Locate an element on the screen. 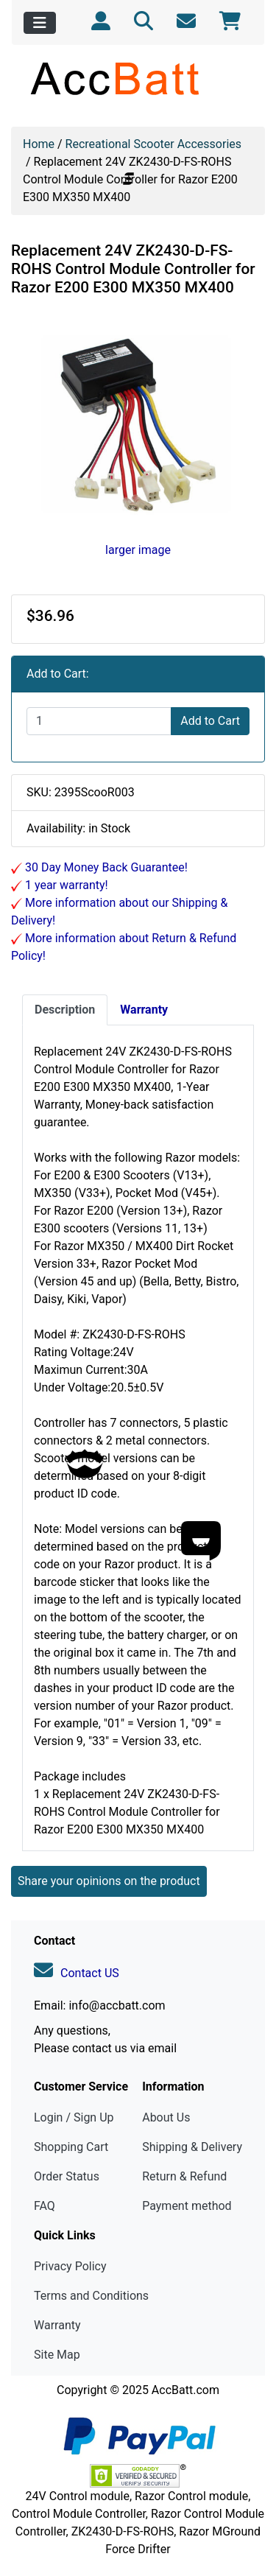 Image resolution: width=276 pixels, height=2576 pixels. sitrox brand logo is located at coordinates (128, 178).